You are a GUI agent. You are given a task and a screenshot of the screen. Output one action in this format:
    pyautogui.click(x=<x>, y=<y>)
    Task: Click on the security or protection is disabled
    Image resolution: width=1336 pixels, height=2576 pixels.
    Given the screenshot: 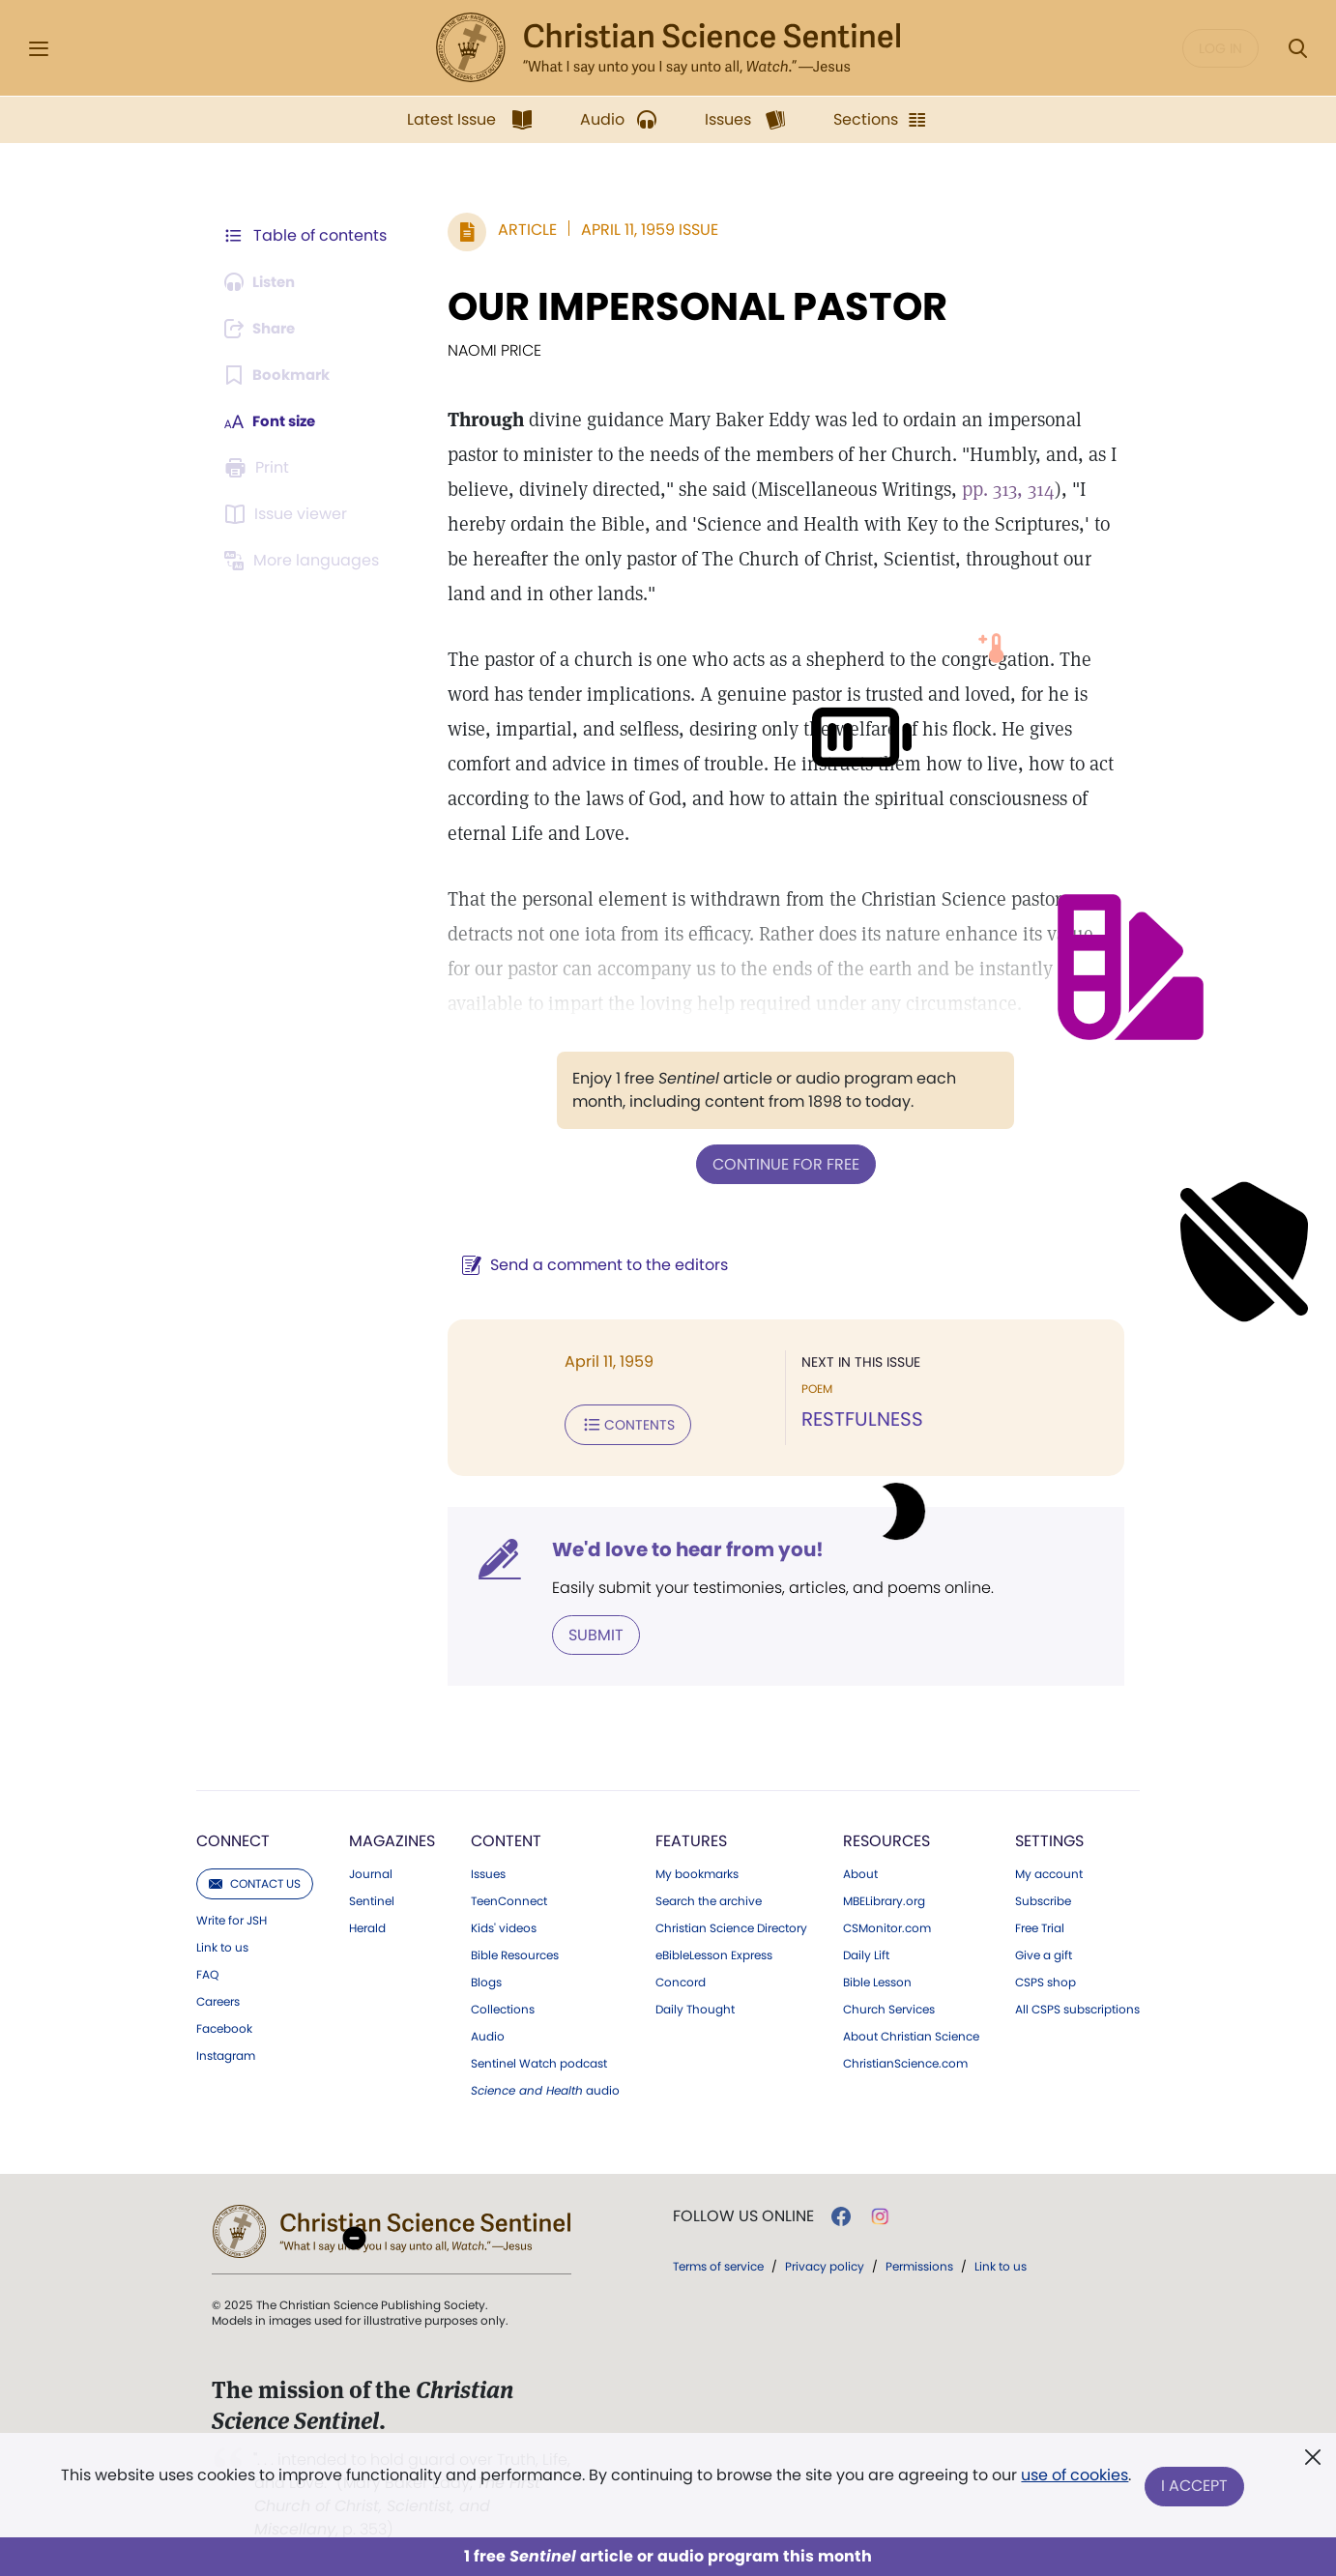 What is the action you would take?
    pyautogui.click(x=1244, y=1252)
    